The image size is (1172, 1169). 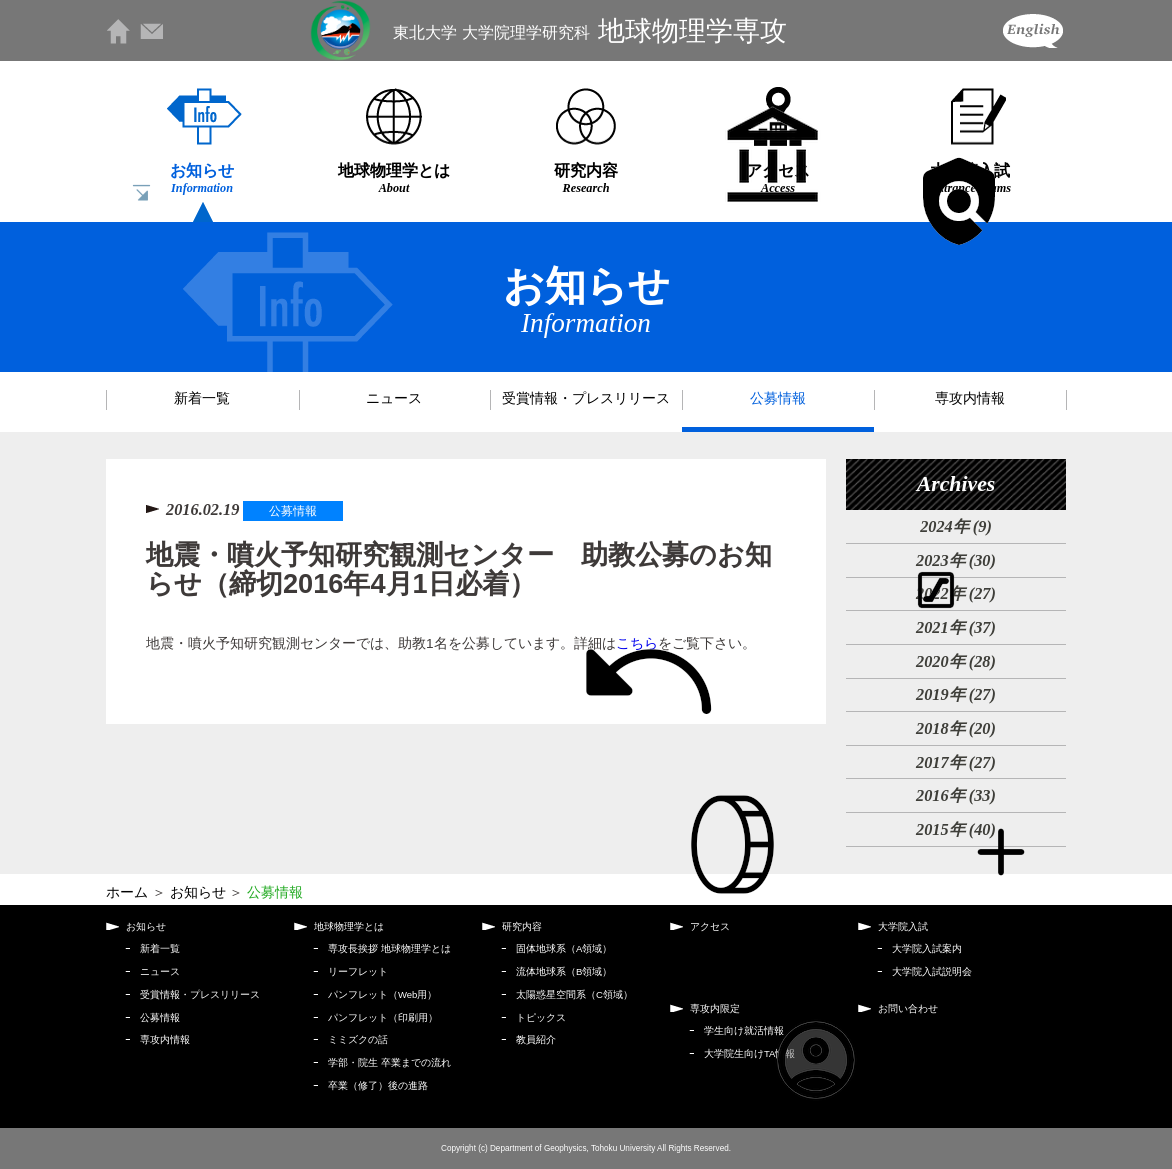 I want to click on access banking or financial services, so click(x=775, y=159).